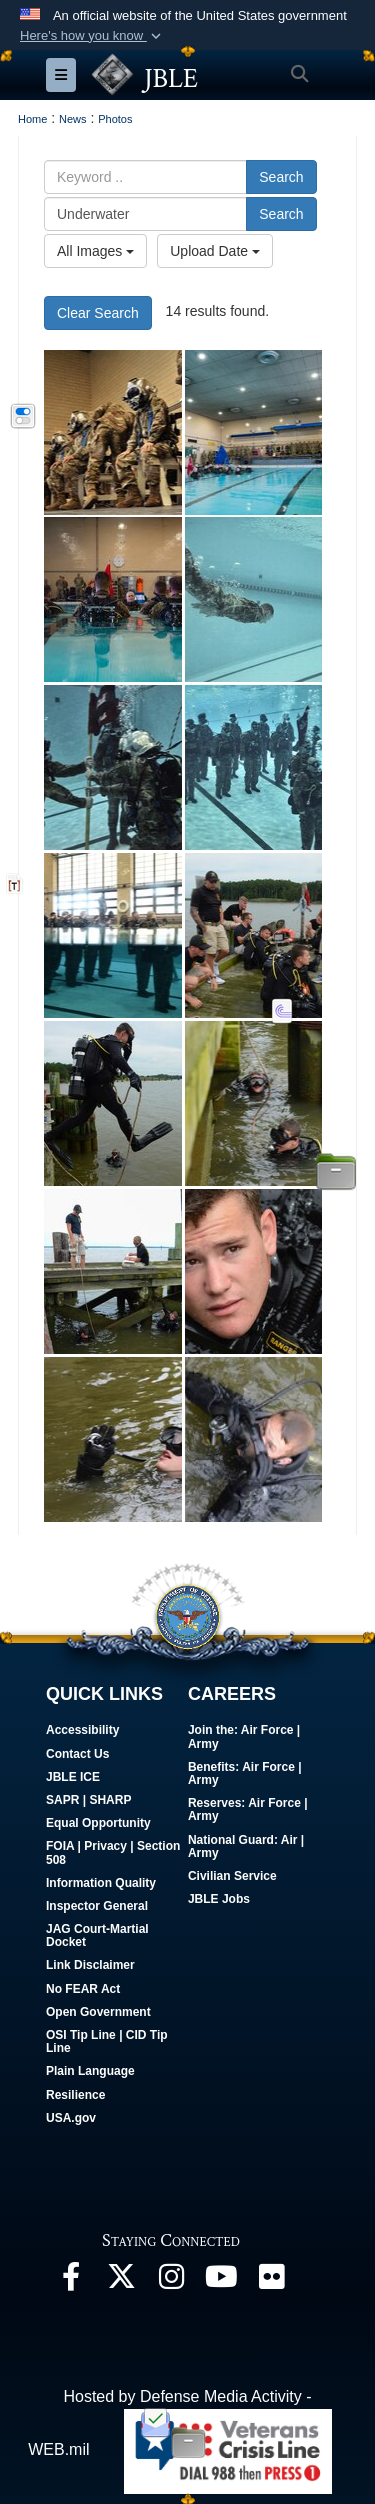 The width and height of the screenshot is (375, 2504). What do you see at coordinates (188, 2442) in the screenshot?
I see `open the file manager application` at bounding box center [188, 2442].